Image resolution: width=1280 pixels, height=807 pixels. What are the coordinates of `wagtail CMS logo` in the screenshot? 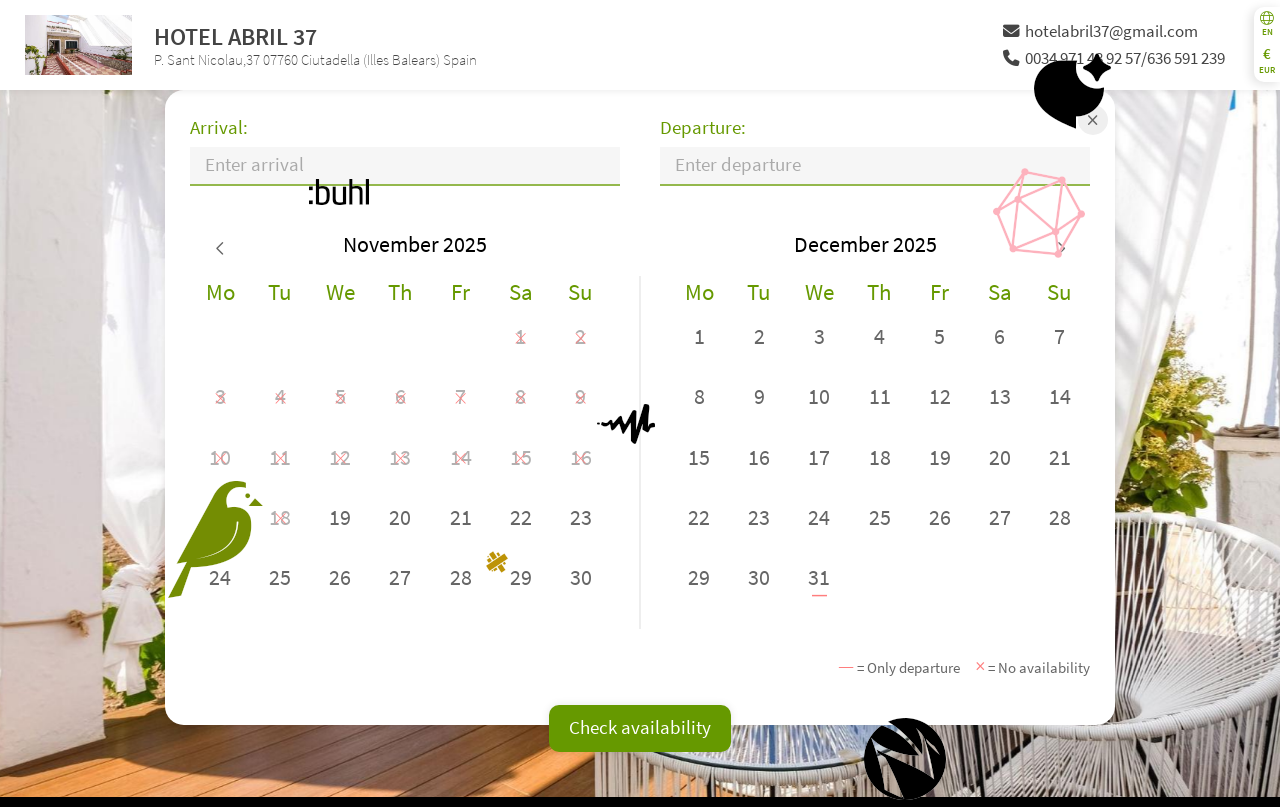 It's located at (215, 539).